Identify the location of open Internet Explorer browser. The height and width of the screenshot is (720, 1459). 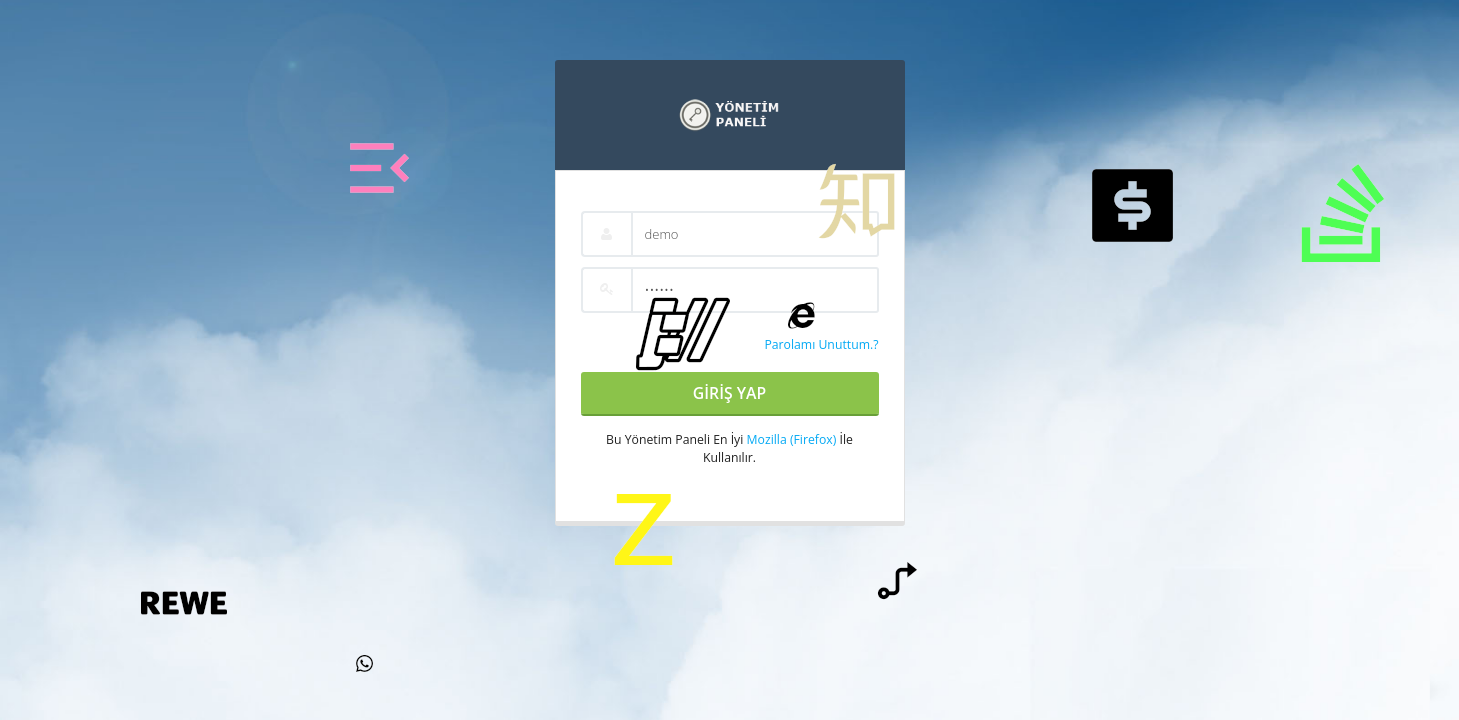
(802, 316).